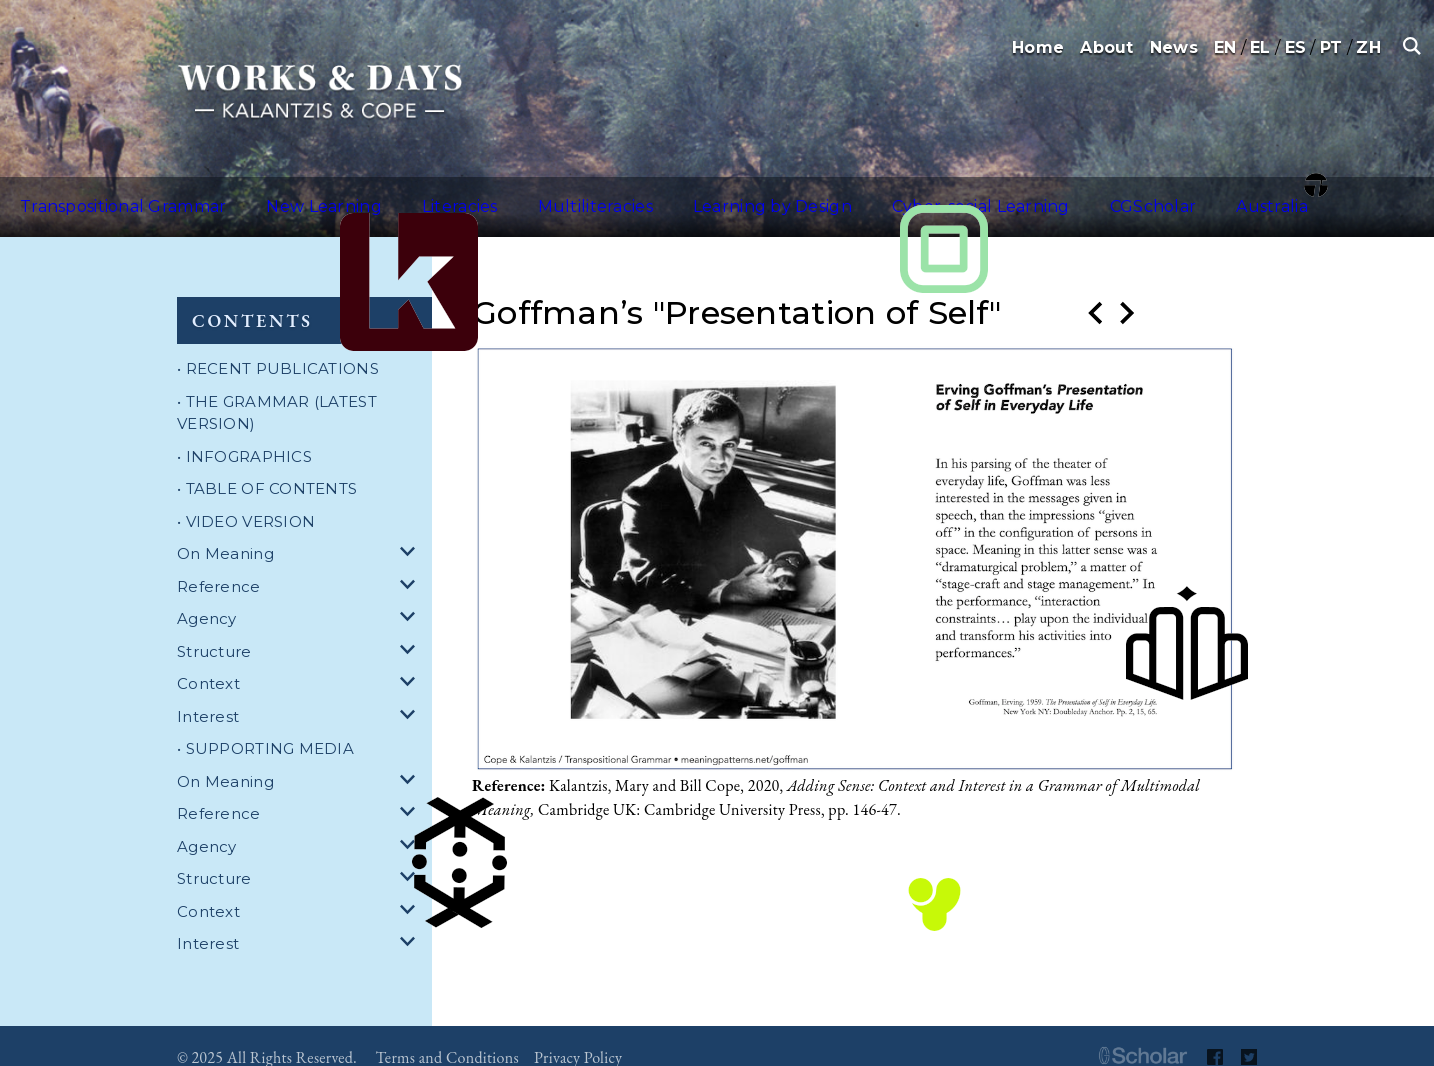 This screenshot has width=1434, height=1066. Describe the element at coordinates (1187, 643) in the screenshot. I see `backbone.js framework logo` at that location.